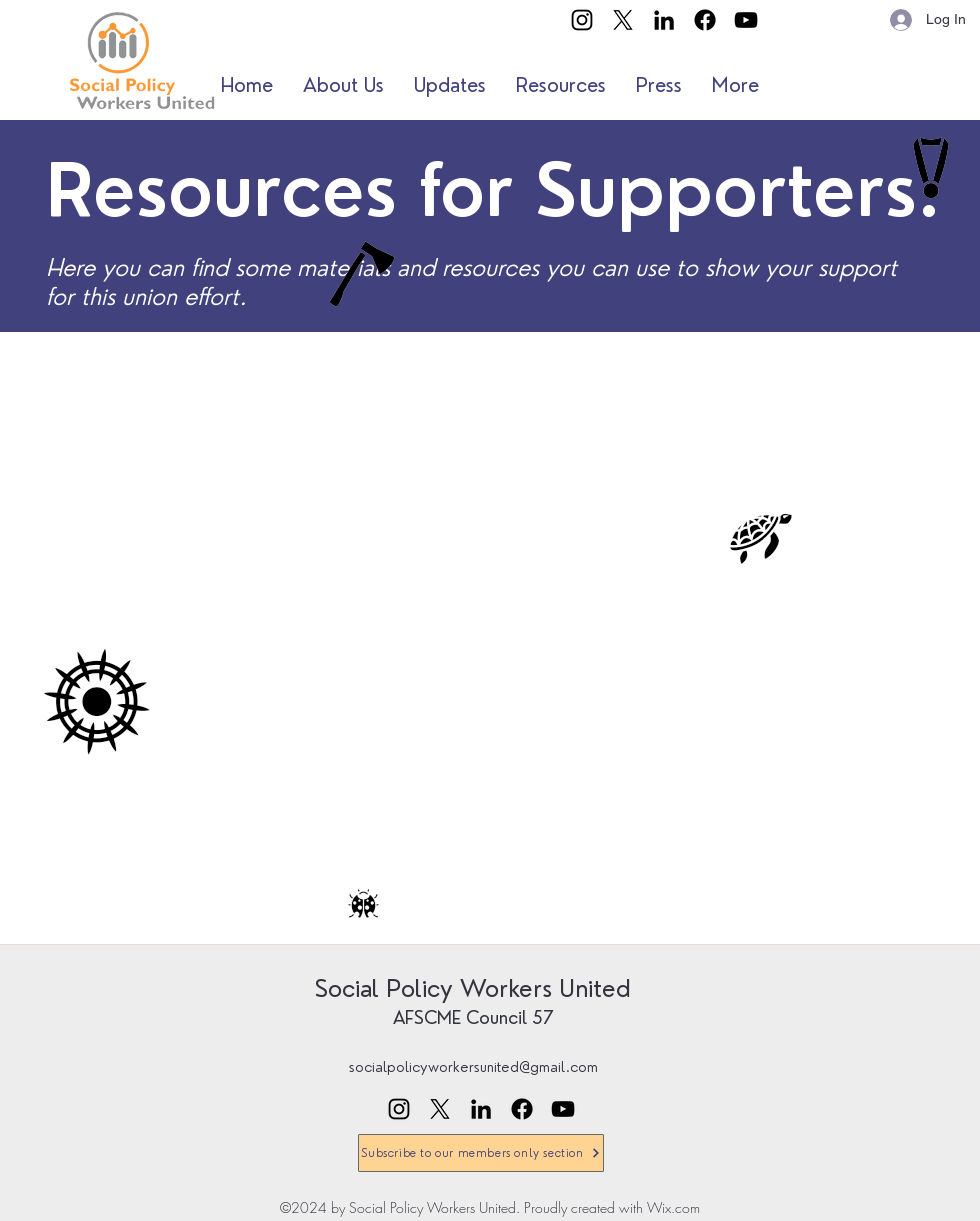 The width and height of the screenshot is (980, 1221). What do you see at coordinates (363, 904) in the screenshot?
I see `indicates a bug or issue in the system` at bounding box center [363, 904].